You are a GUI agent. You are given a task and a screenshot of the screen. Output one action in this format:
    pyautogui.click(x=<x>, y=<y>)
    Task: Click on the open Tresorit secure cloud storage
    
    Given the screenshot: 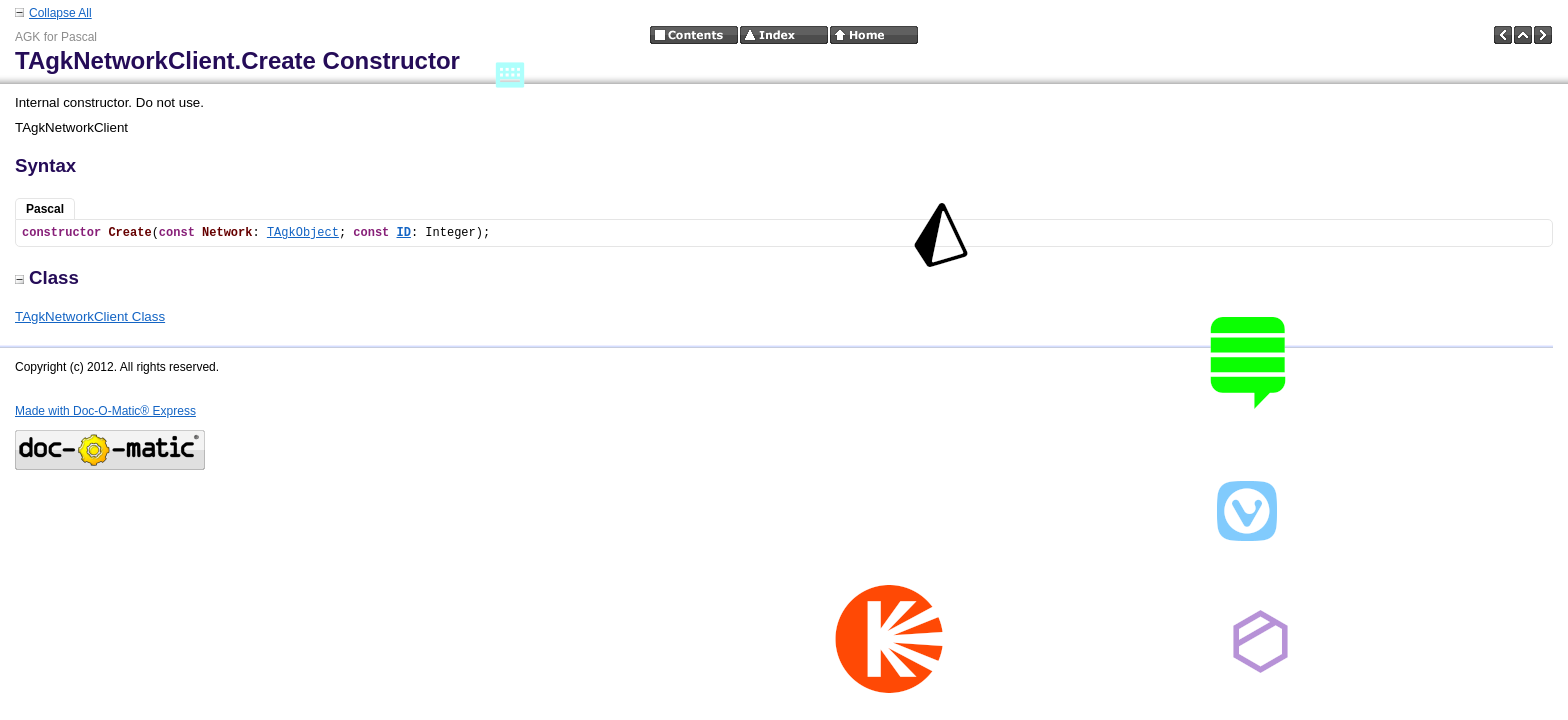 What is the action you would take?
    pyautogui.click(x=1260, y=641)
    